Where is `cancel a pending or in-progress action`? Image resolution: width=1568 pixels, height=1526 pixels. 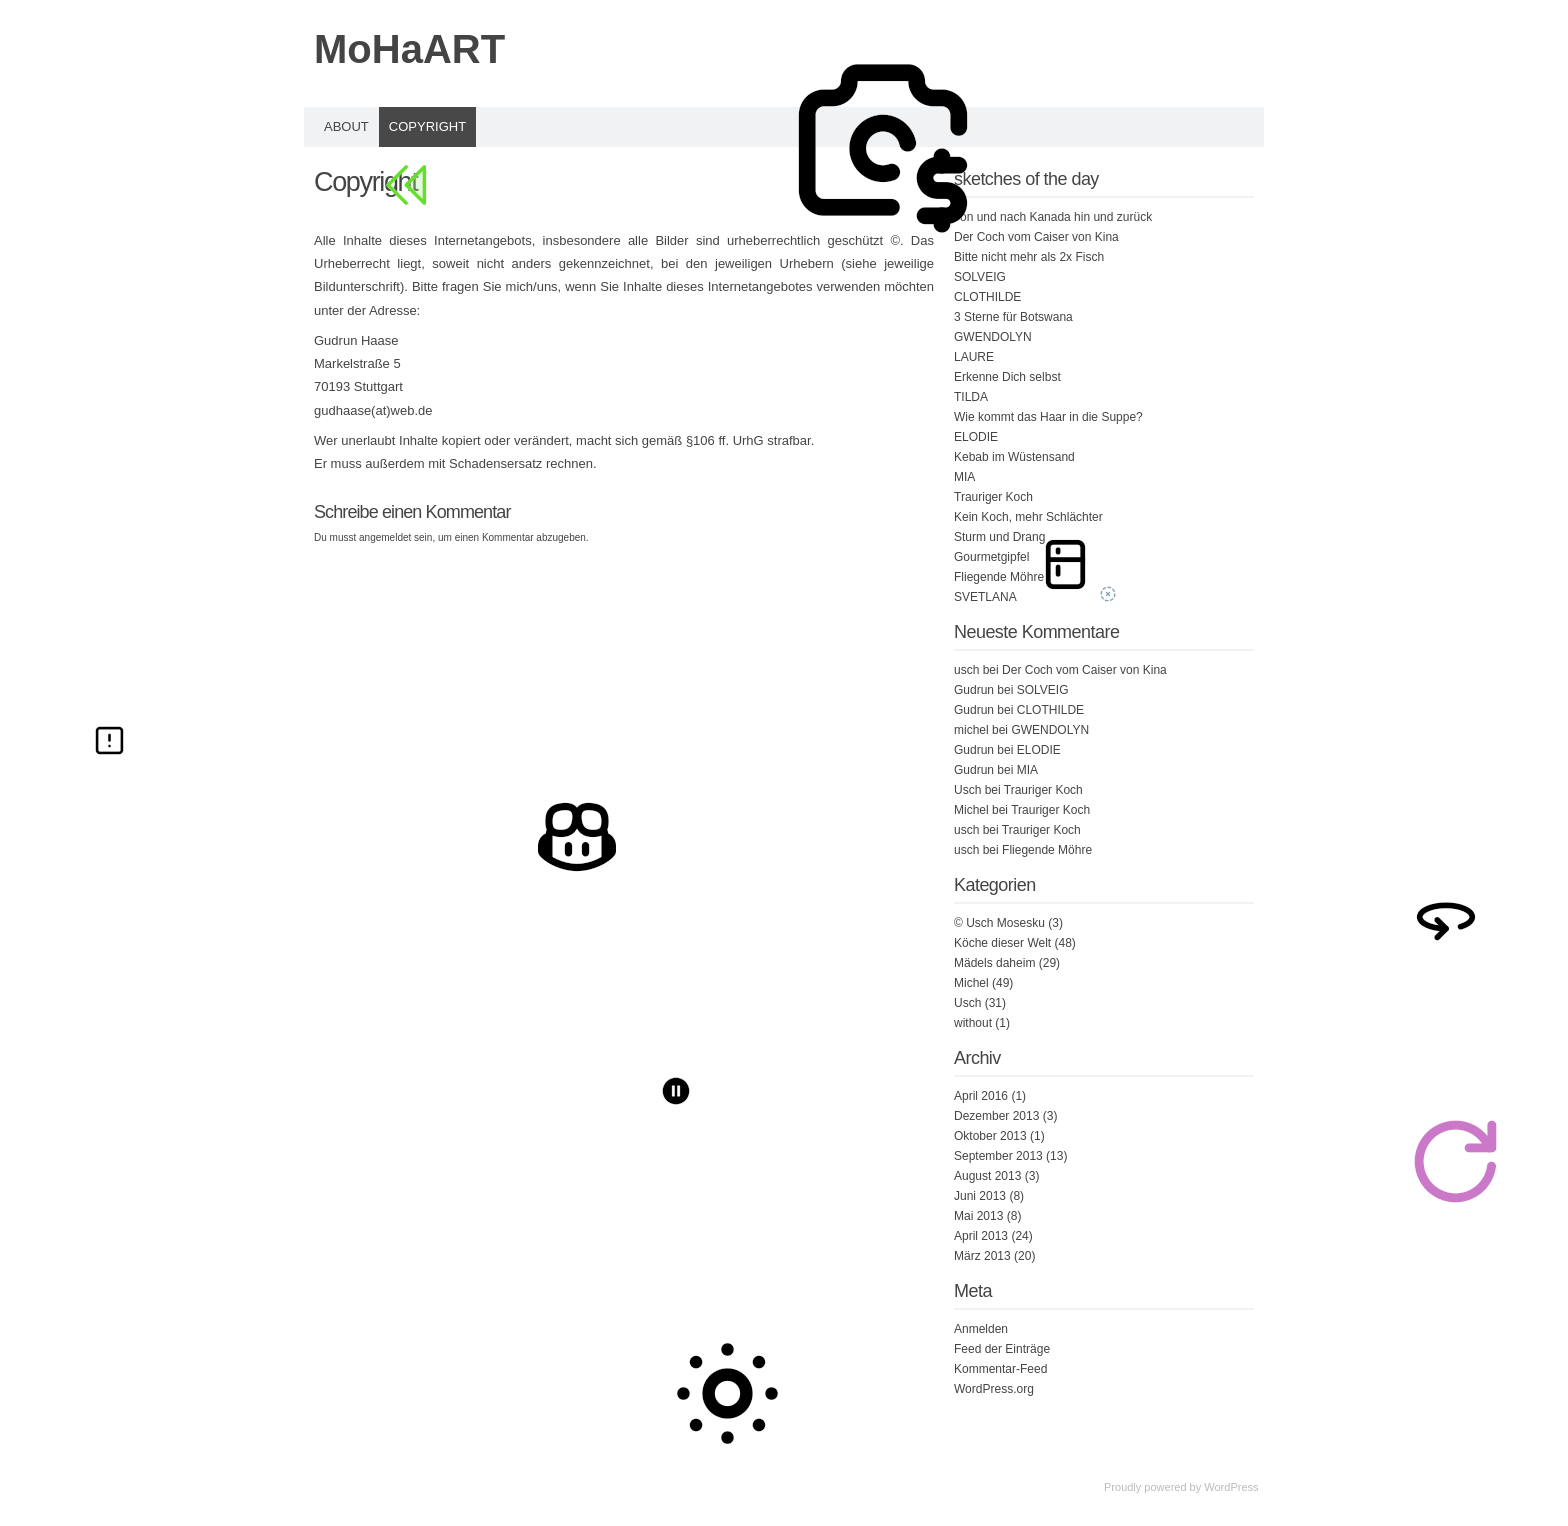
cancel a pending or in-progress action is located at coordinates (1108, 594).